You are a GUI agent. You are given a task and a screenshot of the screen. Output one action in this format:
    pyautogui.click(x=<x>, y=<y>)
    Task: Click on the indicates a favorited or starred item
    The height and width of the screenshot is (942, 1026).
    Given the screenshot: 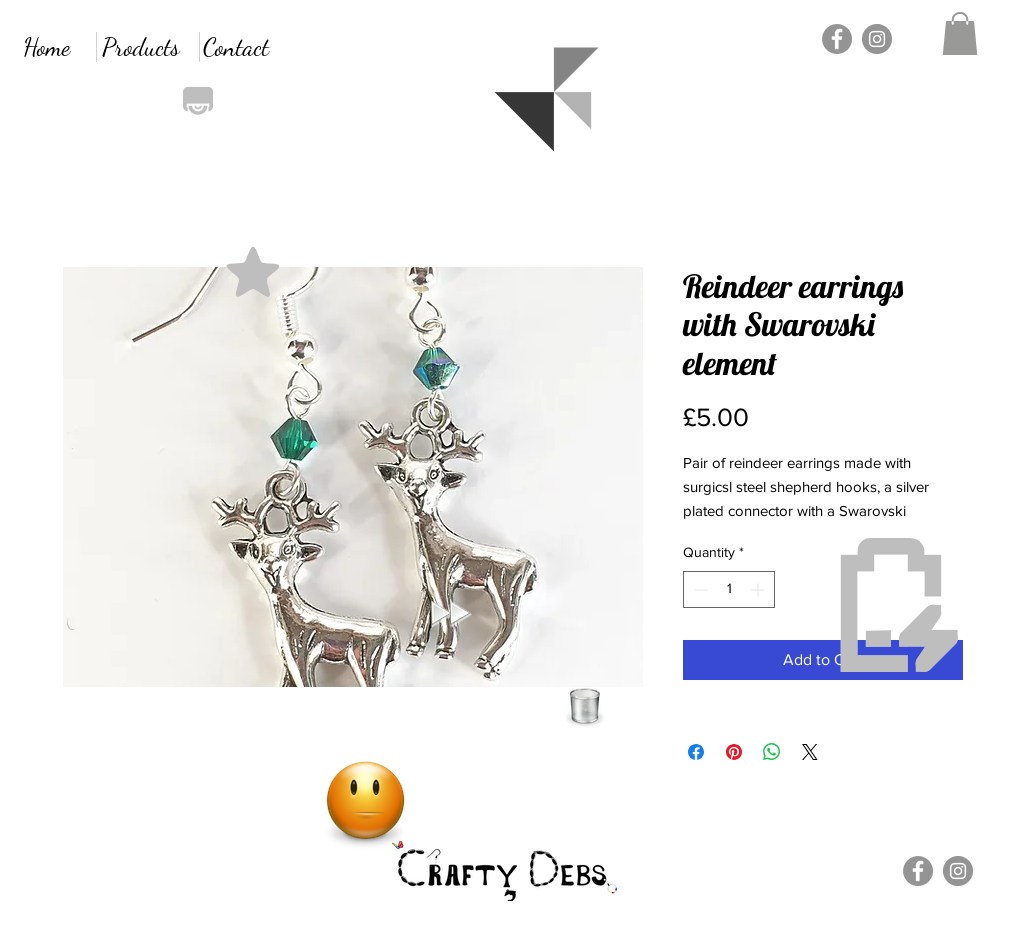 What is the action you would take?
    pyautogui.click(x=253, y=274)
    